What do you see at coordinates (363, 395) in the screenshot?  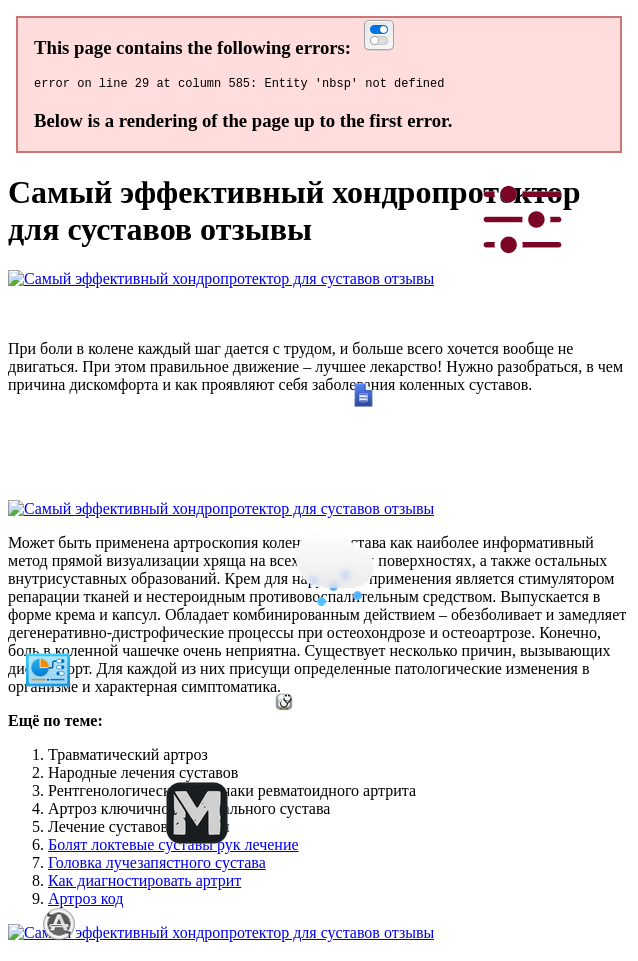 I see `SMB network workgroup file type` at bounding box center [363, 395].